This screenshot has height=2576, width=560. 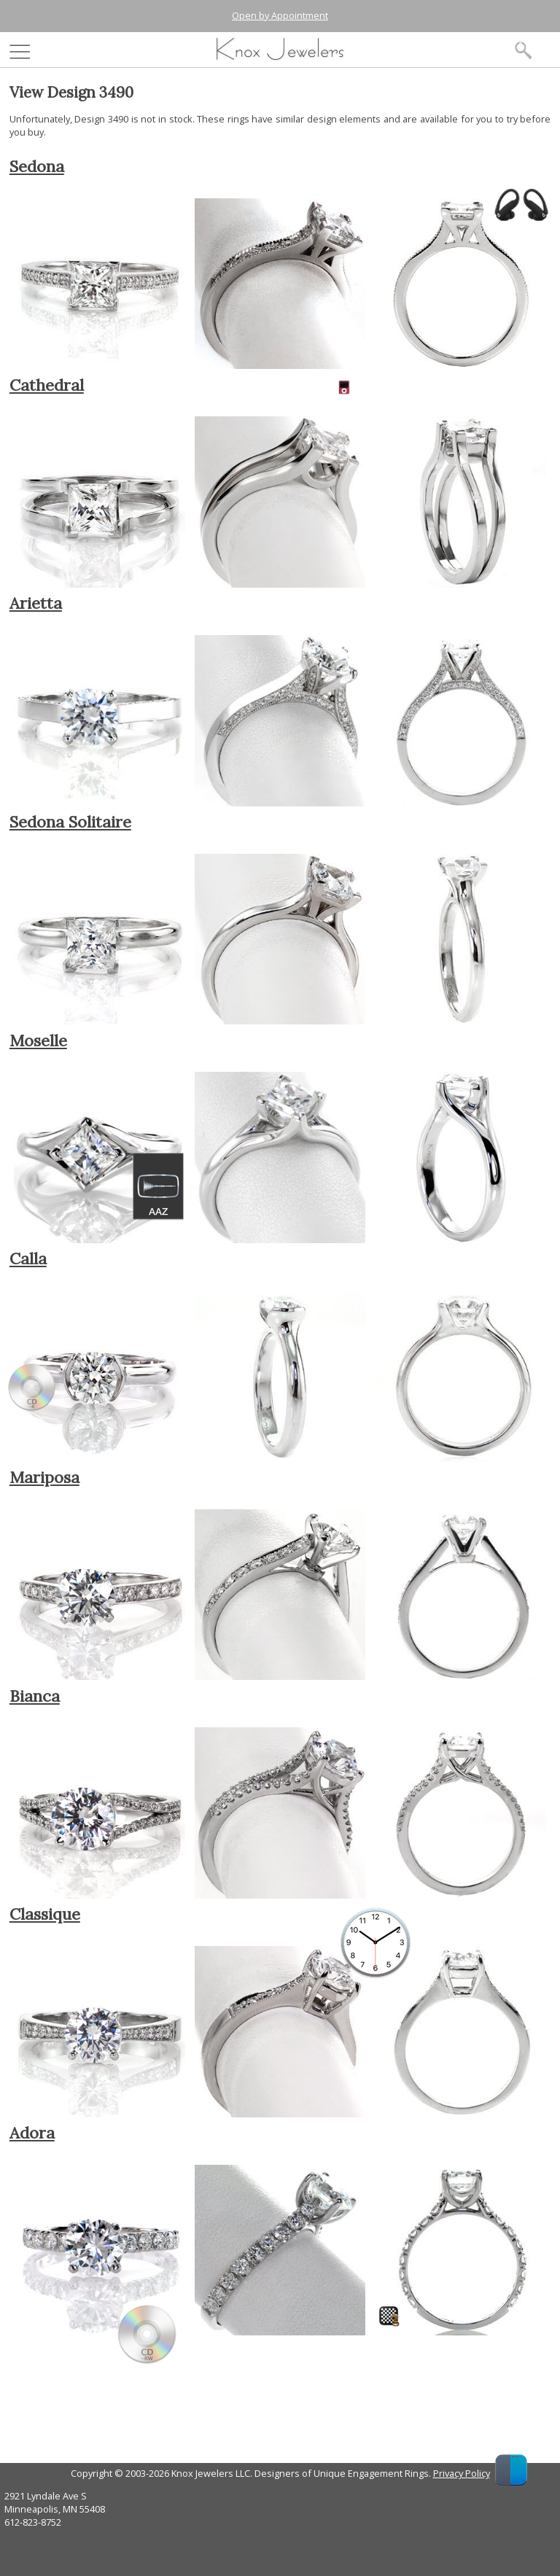 What do you see at coordinates (521, 207) in the screenshot?
I see `connect beats wireless earbuds via bluetooth` at bounding box center [521, 207].